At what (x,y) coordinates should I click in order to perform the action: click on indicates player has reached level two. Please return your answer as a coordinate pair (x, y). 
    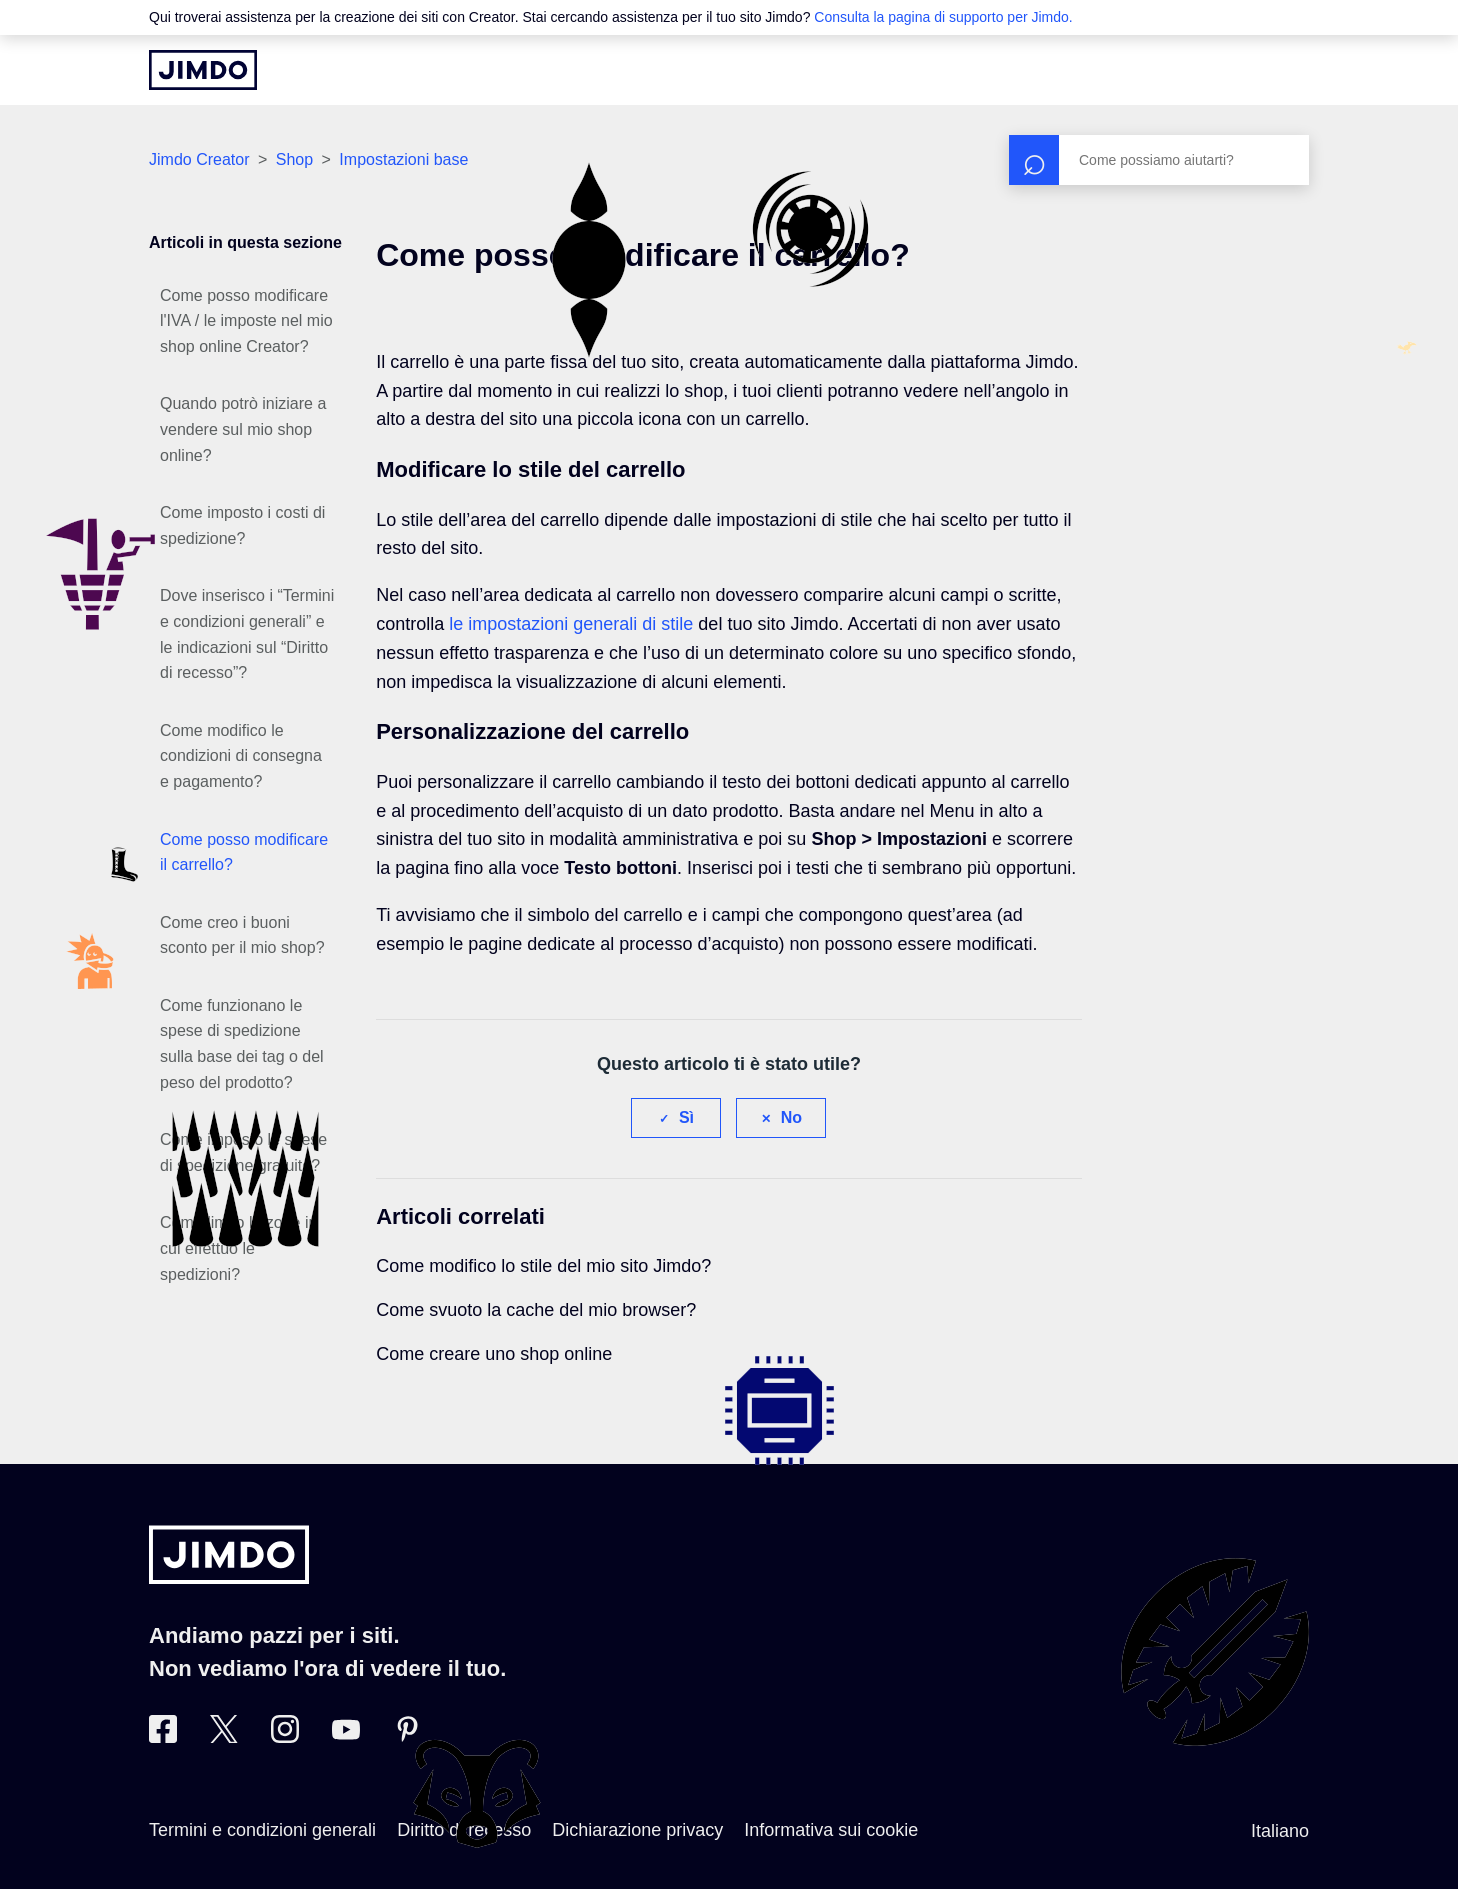
    Looking at the image, I should click on (589, 260).